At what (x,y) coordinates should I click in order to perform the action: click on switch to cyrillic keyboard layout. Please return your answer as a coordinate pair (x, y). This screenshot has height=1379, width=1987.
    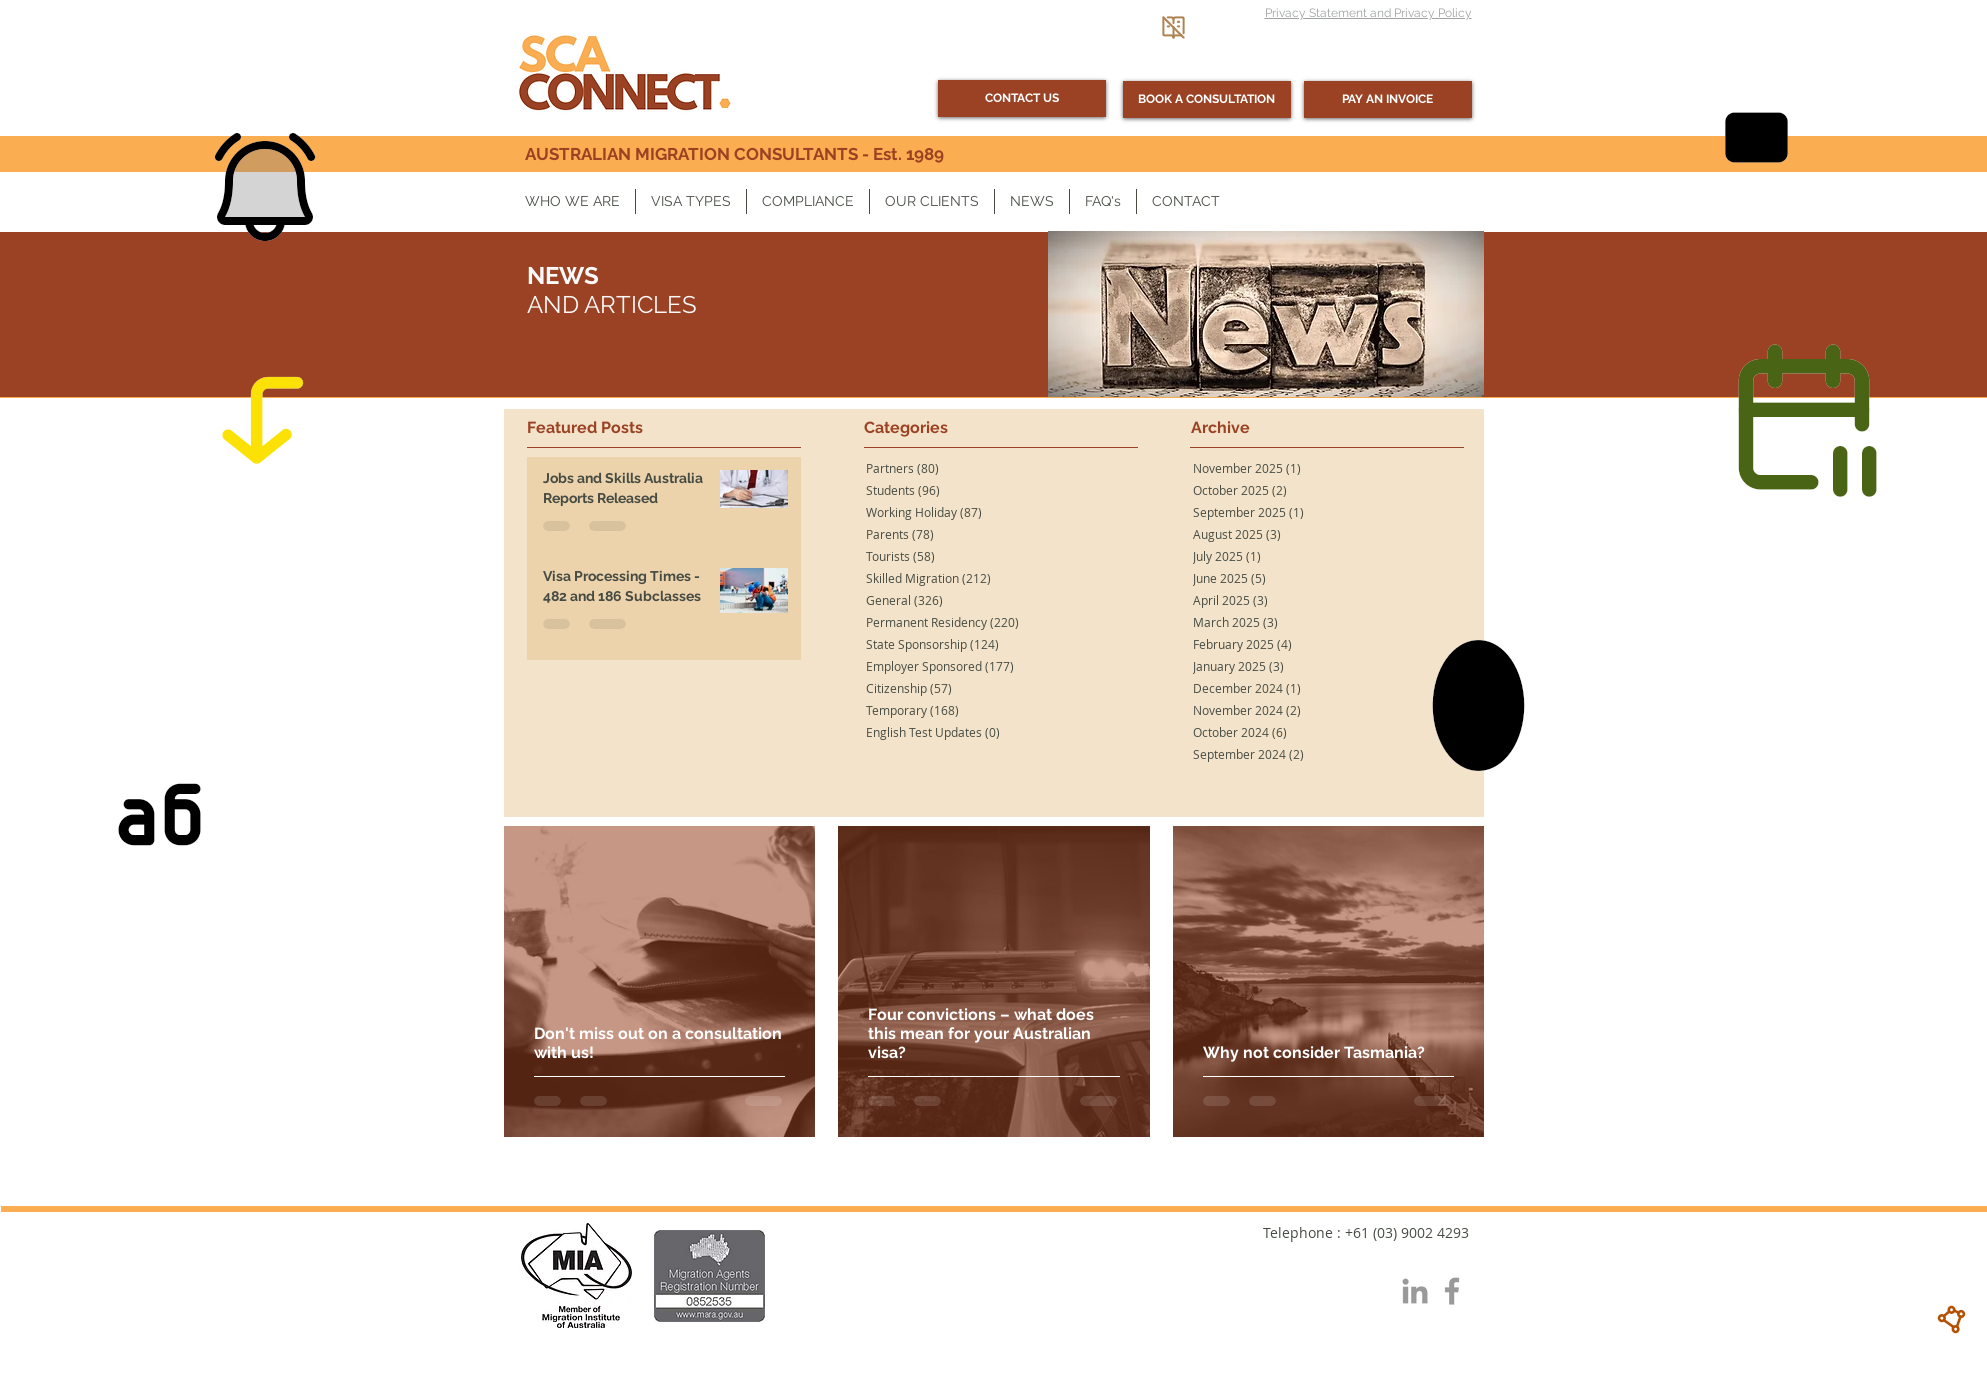
    Looking at the image, I should click on (159, 814).